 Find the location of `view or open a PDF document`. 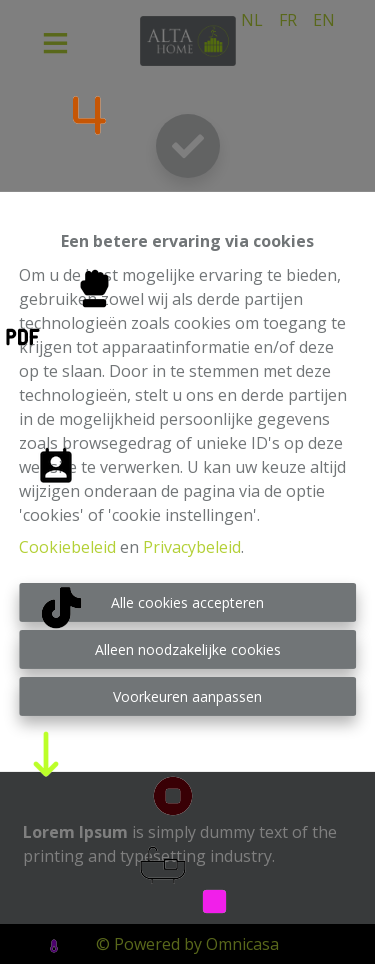

view or open a PDF document is located at coordinates (23, 337).